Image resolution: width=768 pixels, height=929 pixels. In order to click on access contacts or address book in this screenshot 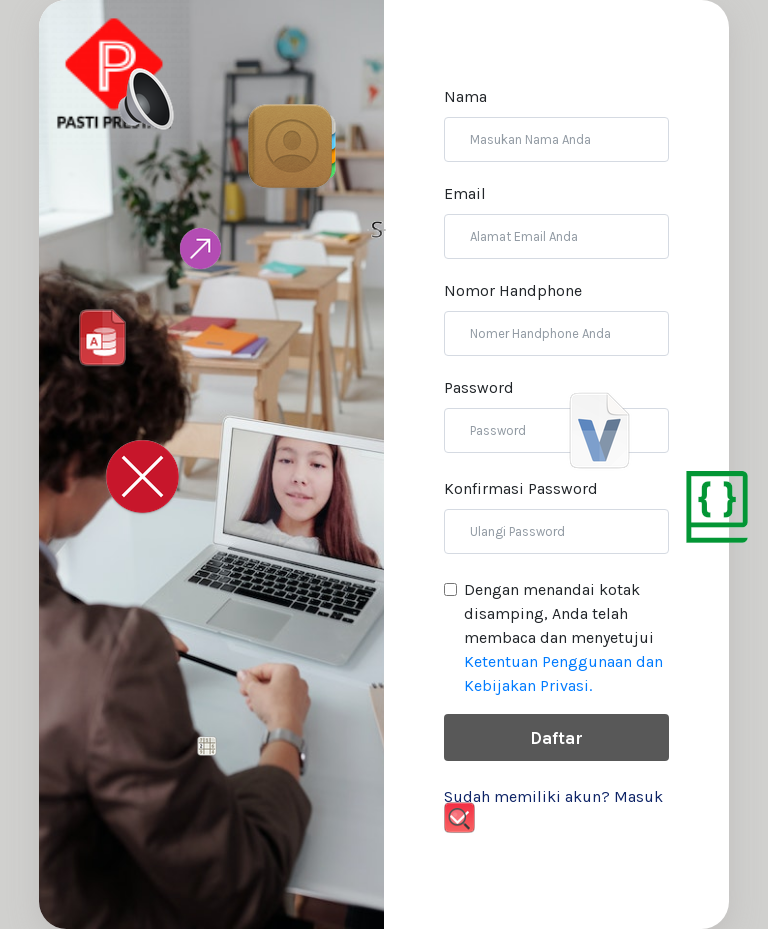, I will do `click(290, 146)`.